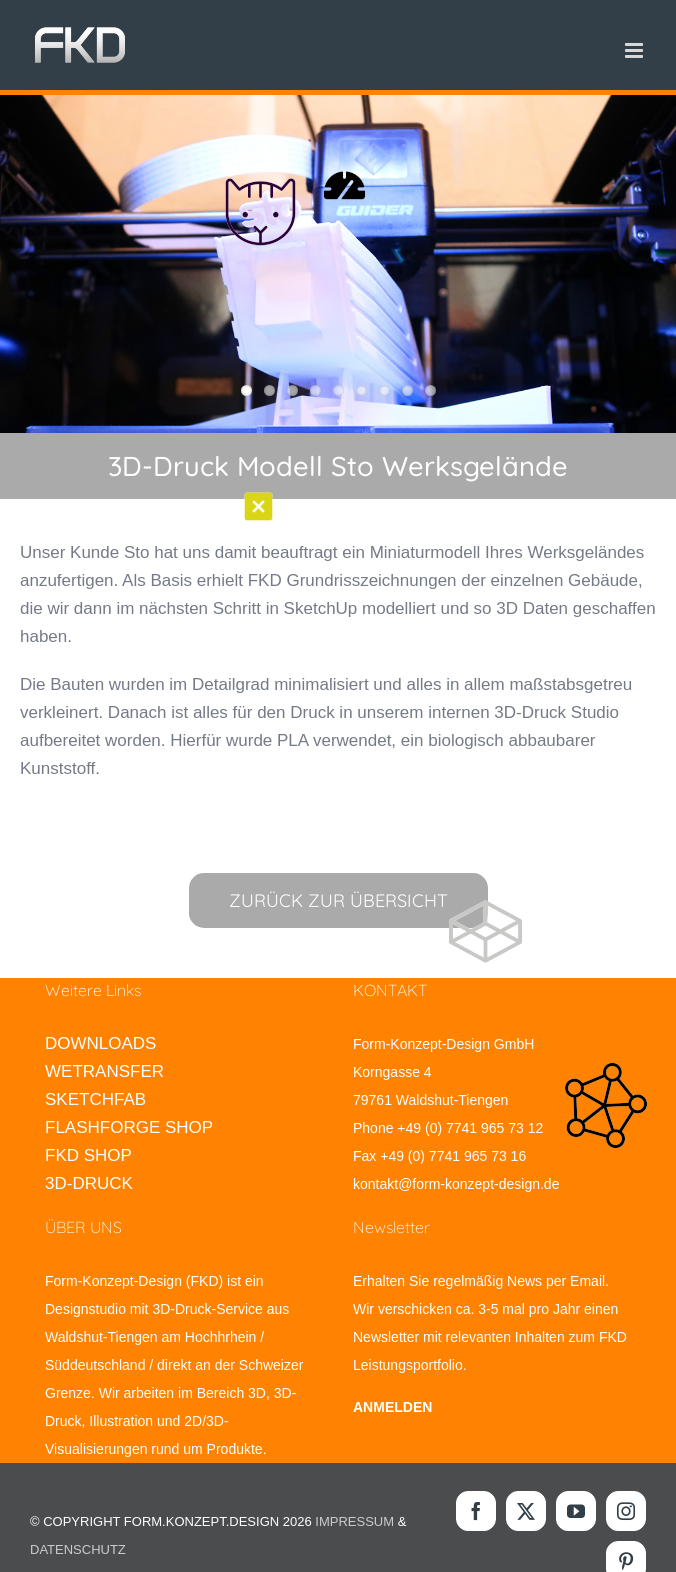  What do you see at coordinates (344, 187) in the screenshot?
I see `view performance metrics or speed` at bounding box center [344, 187].